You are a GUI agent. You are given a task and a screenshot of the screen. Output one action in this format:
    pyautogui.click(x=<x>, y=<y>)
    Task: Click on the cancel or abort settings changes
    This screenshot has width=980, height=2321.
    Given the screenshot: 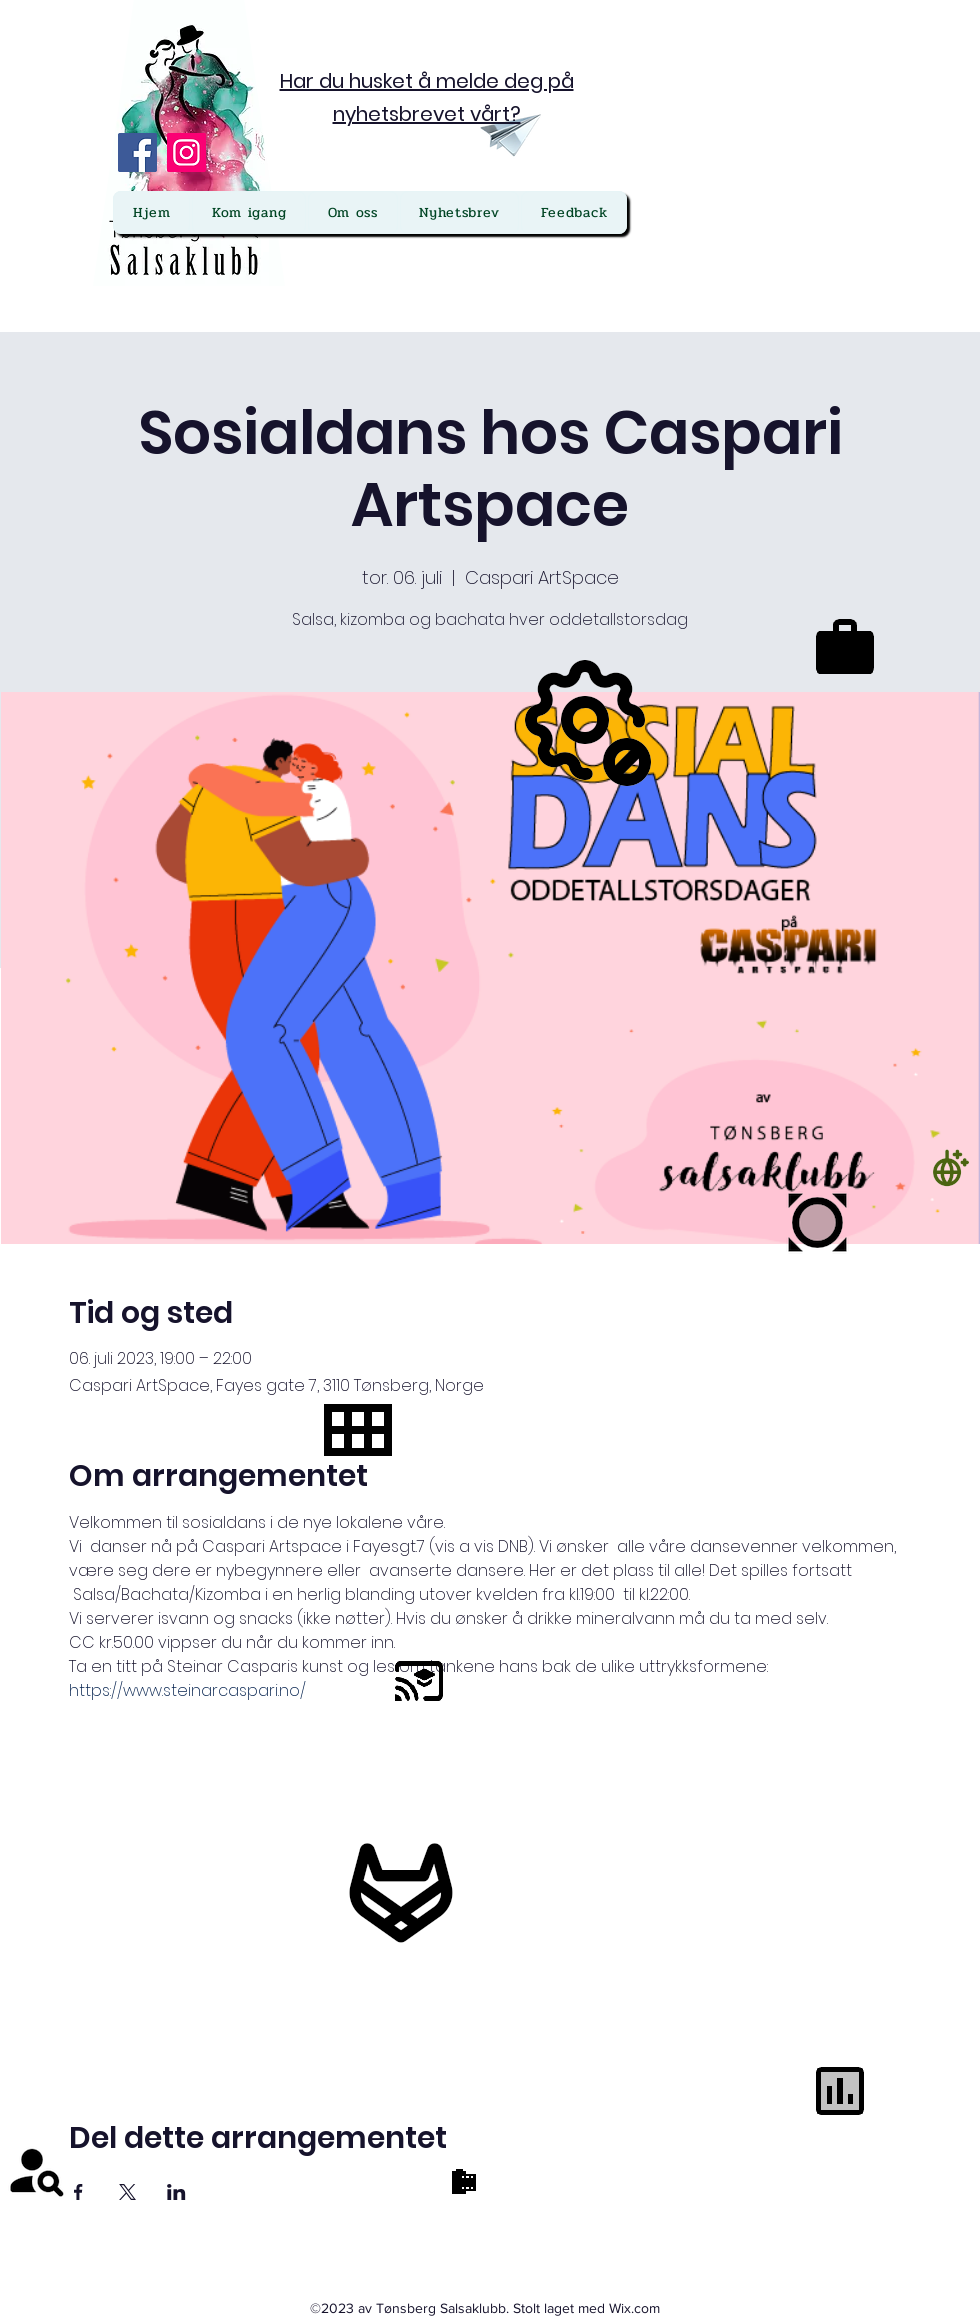 What is the action you would take?
    pyautogui.click(x=585, y=720)
    